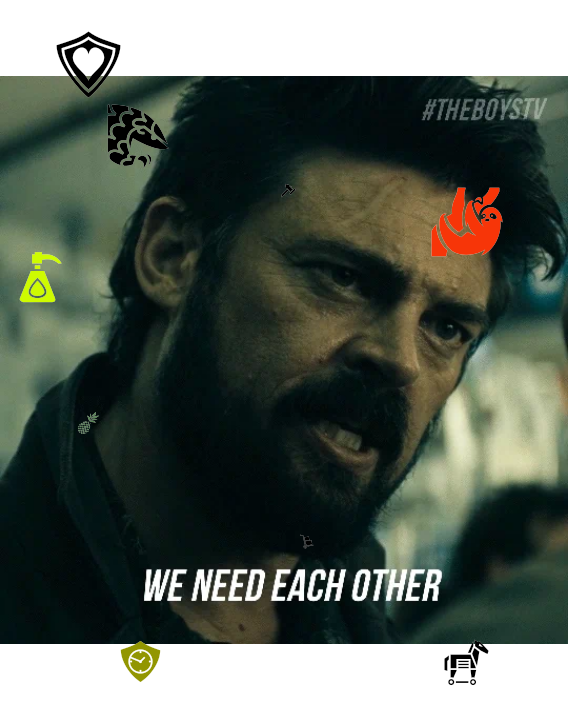 This screenshot has height=720, width=568. What do you see at coordinates (140, 136) in the screenshot?
I see `pangolin character or creature icon` at bounding box center [140, 136].